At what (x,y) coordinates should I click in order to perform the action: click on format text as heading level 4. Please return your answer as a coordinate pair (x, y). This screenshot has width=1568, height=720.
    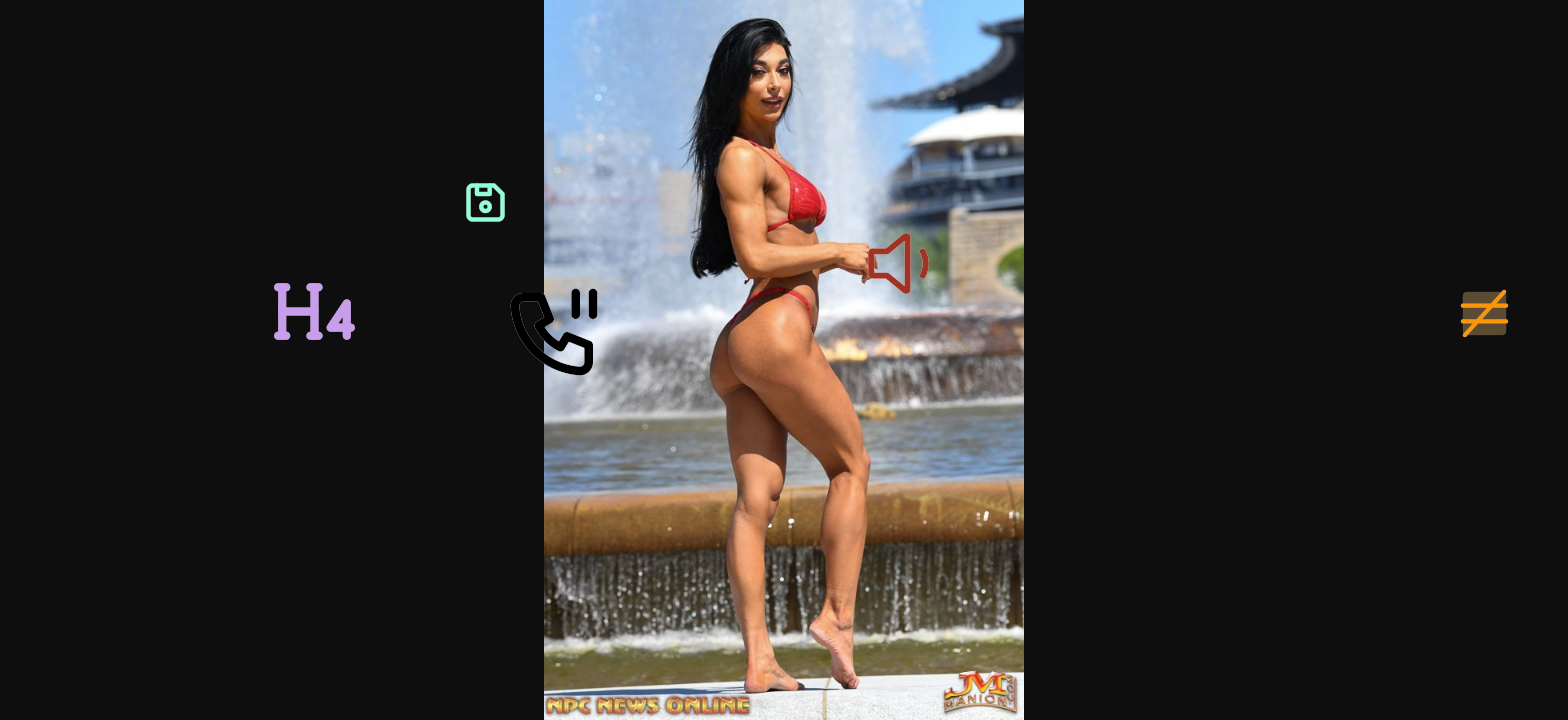
    Looking at the image, I should click on (314, 311).